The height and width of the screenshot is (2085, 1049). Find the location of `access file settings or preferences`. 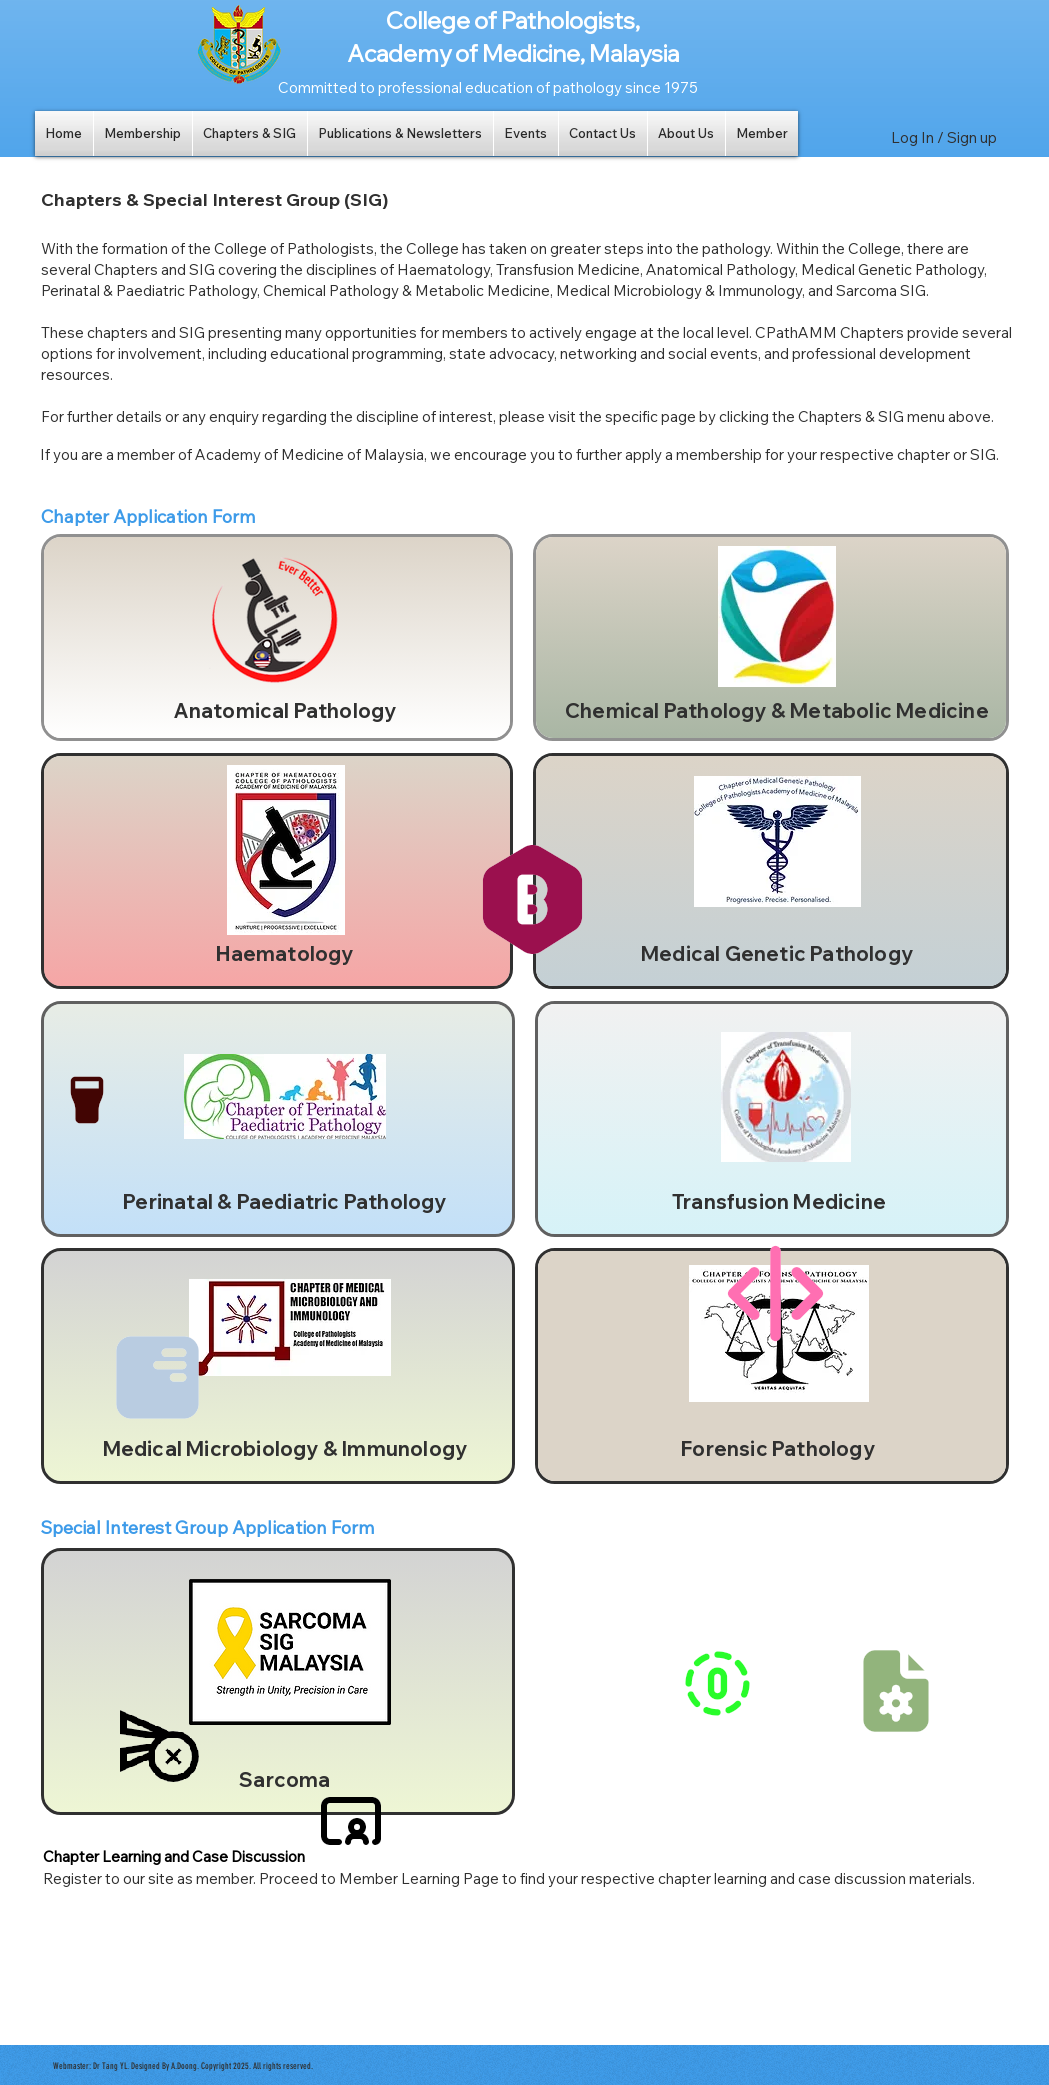

access file settings or preferences is located at coordinates (896, 1691).